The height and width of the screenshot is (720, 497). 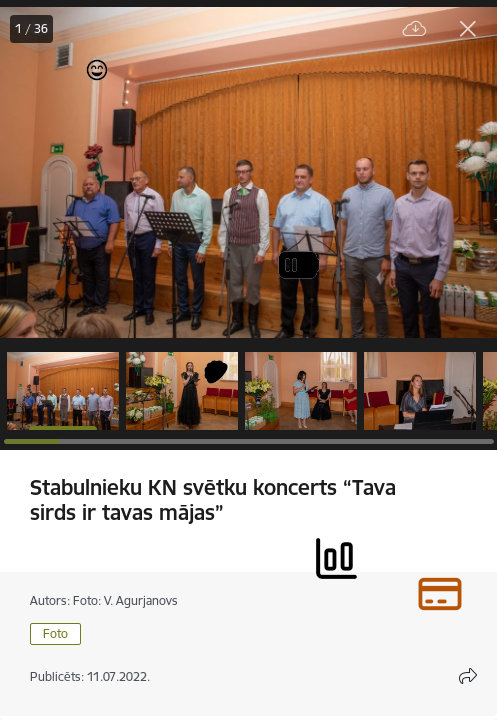 I want to click on react with a happy emoji, so click(x=97, y=70).